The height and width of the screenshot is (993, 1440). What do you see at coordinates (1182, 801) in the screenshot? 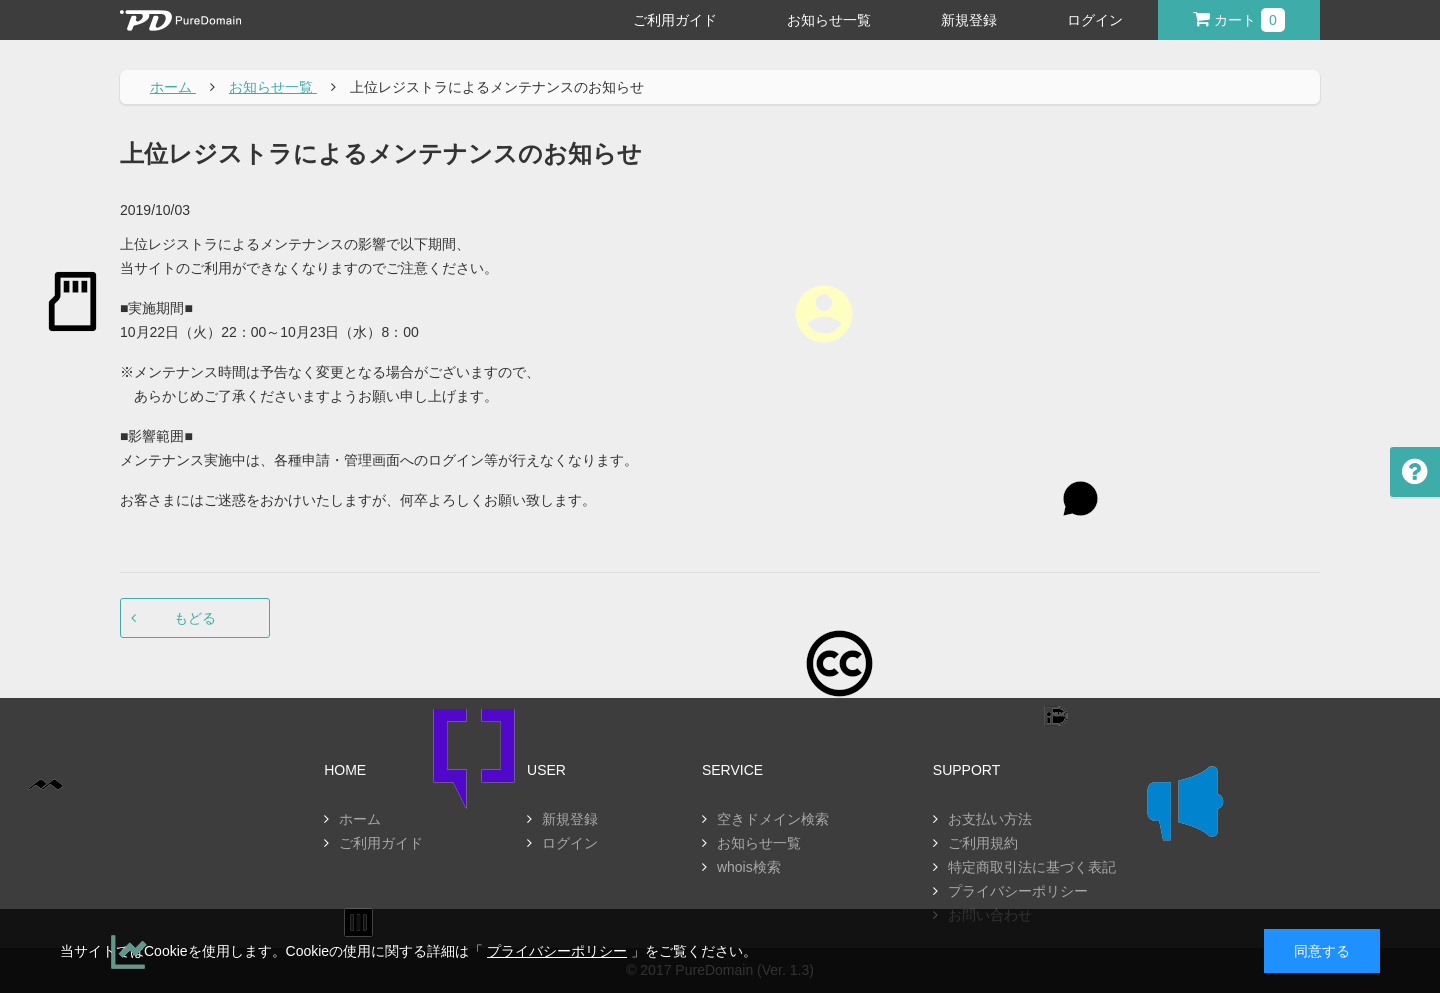
I see `make an announcement or broadcast` at bounding box center [1182, 801].